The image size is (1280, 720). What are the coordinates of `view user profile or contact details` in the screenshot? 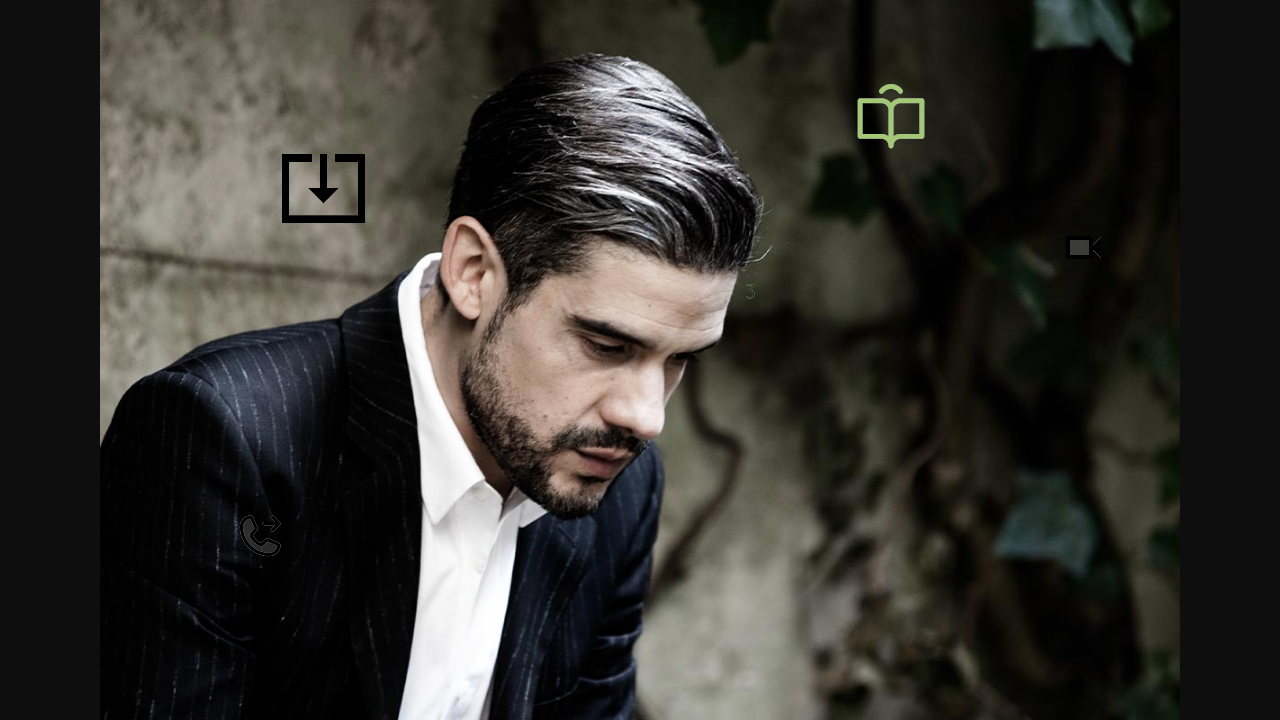 It's located at (891, 115).